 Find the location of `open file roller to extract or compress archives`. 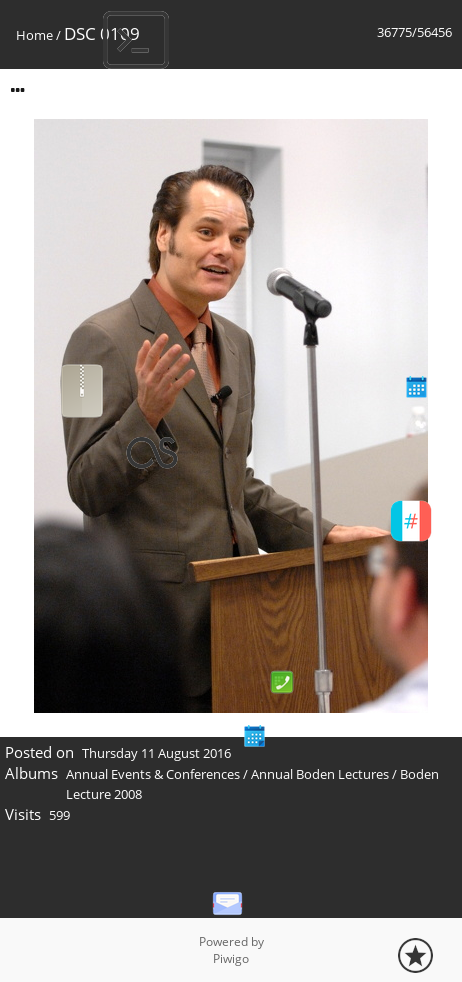

open file roller to extract or compress archives is located at coordinates (82, 391).